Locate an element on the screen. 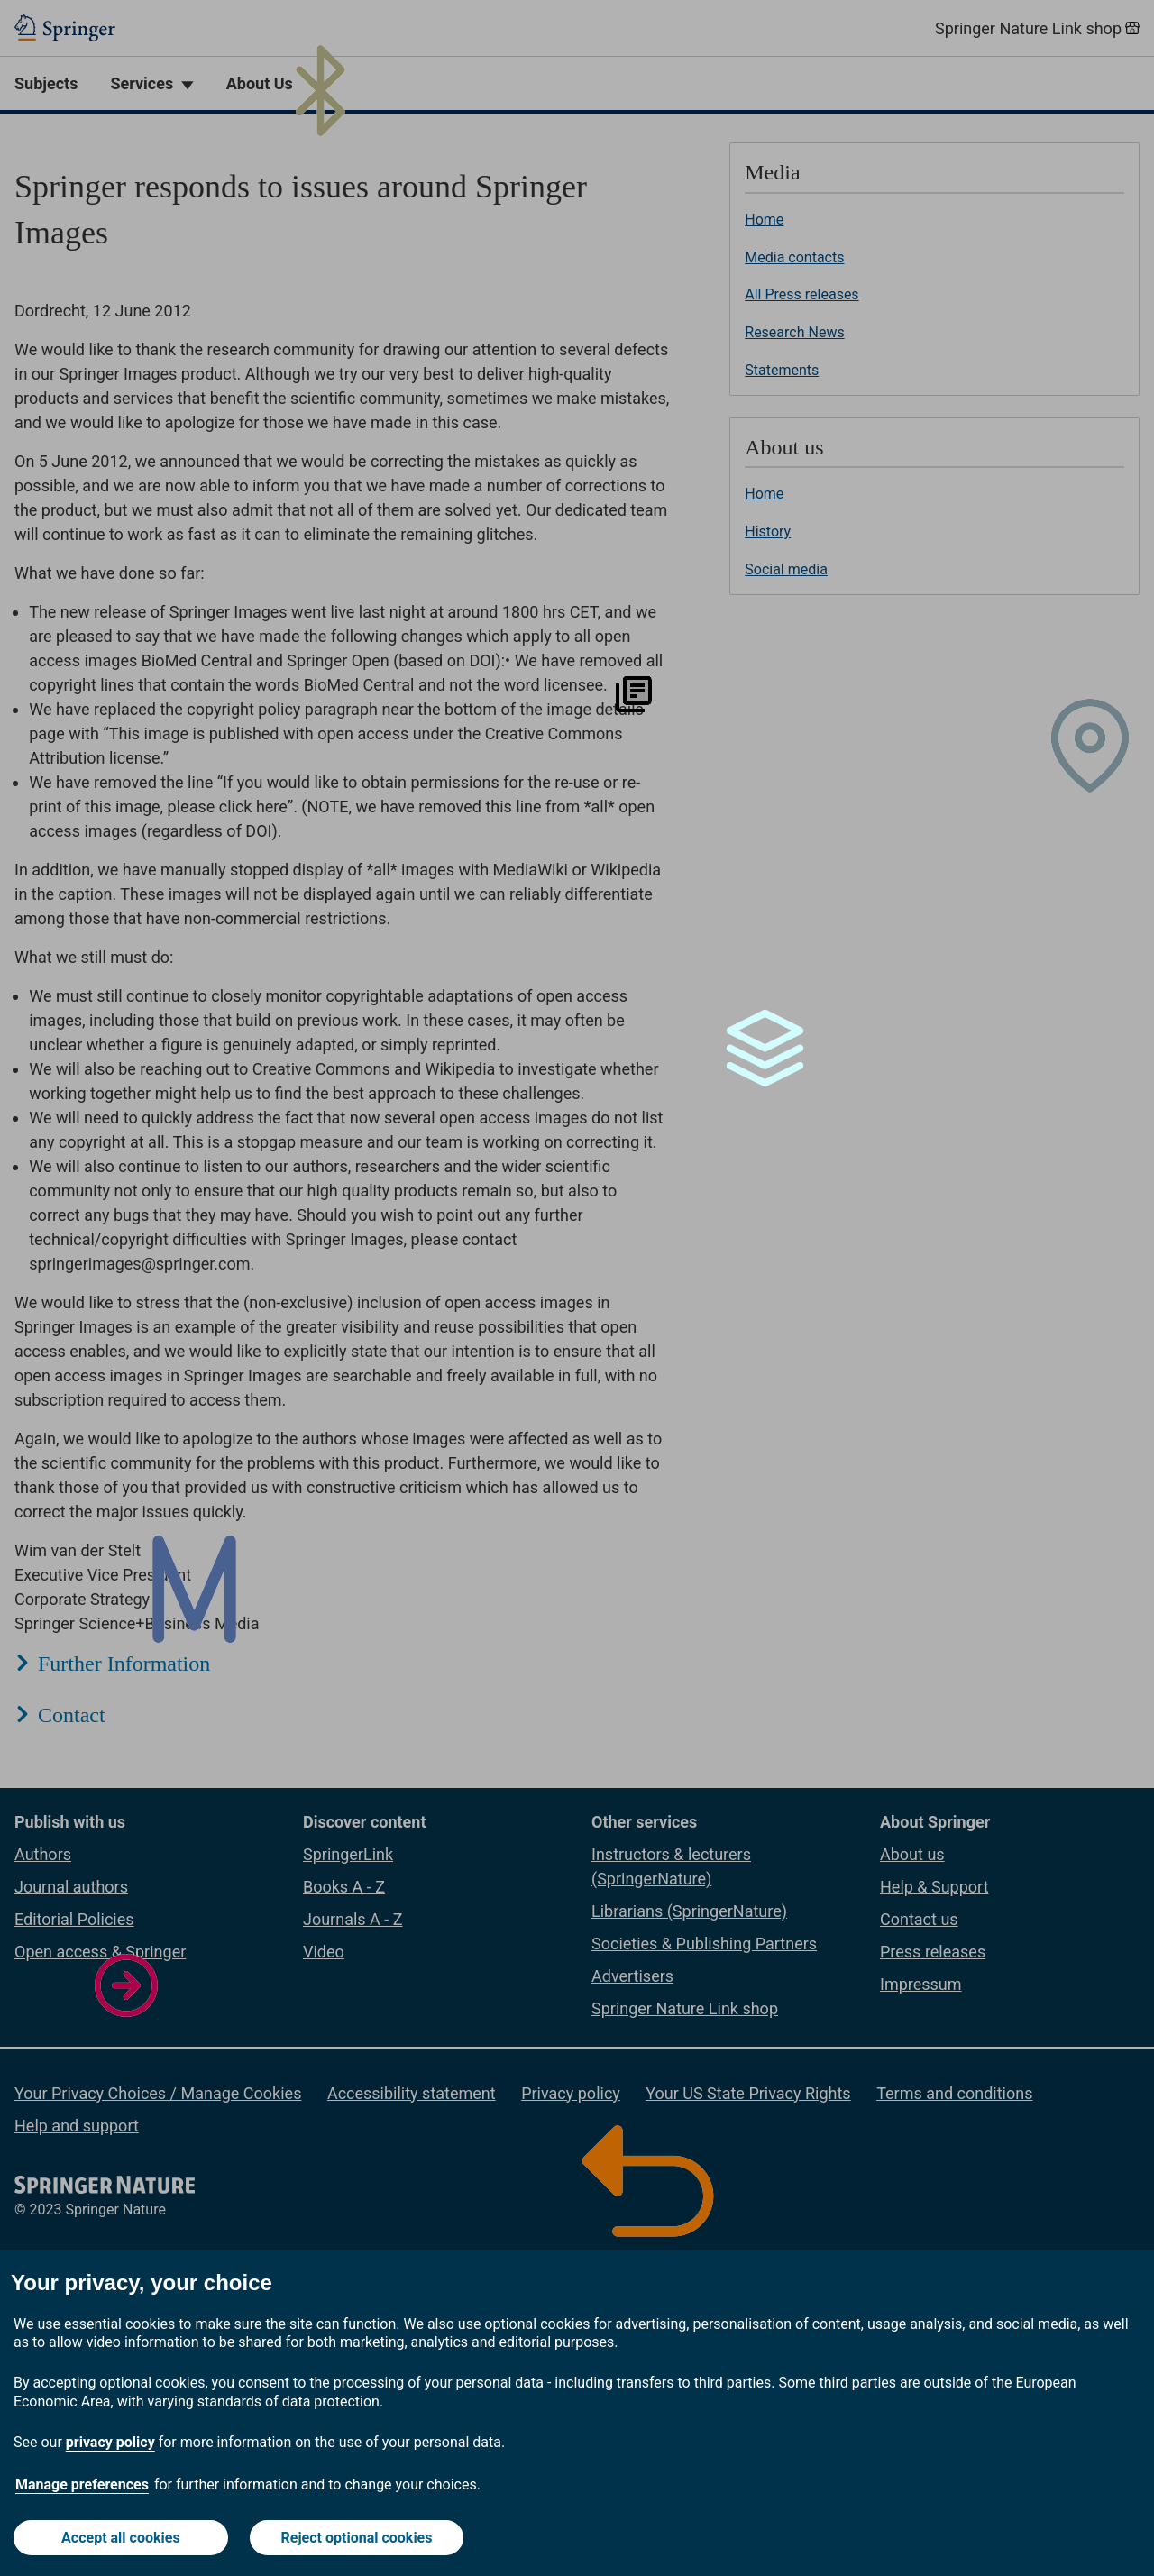 The width and height of the screenshot is (1154, 2576). proceed to the next step is located at coordinates (126, 1985).